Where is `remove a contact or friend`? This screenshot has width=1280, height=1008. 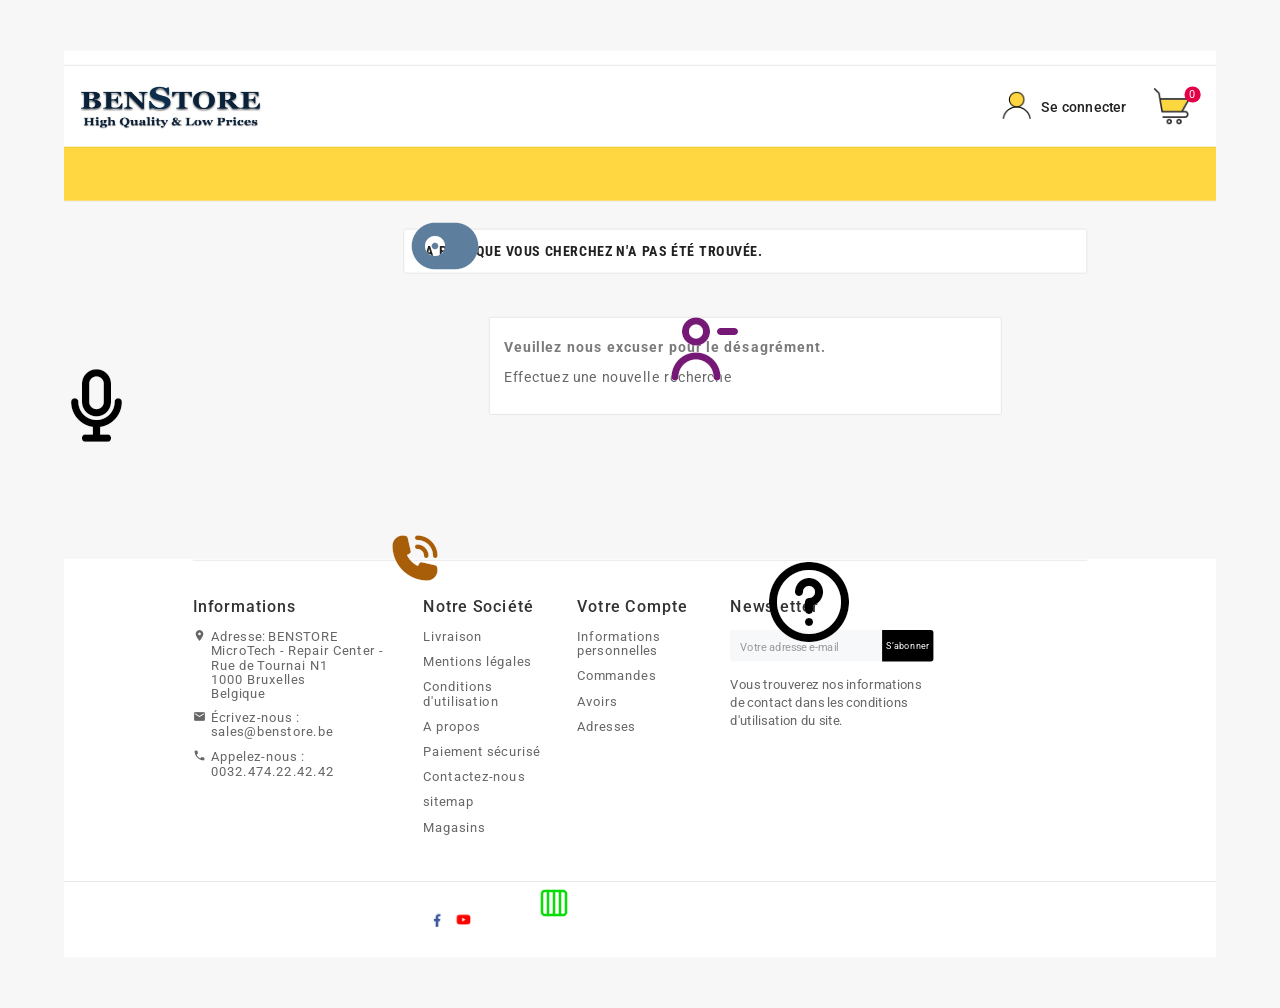
remove a contact or friend is located at coordinates (703, 349).